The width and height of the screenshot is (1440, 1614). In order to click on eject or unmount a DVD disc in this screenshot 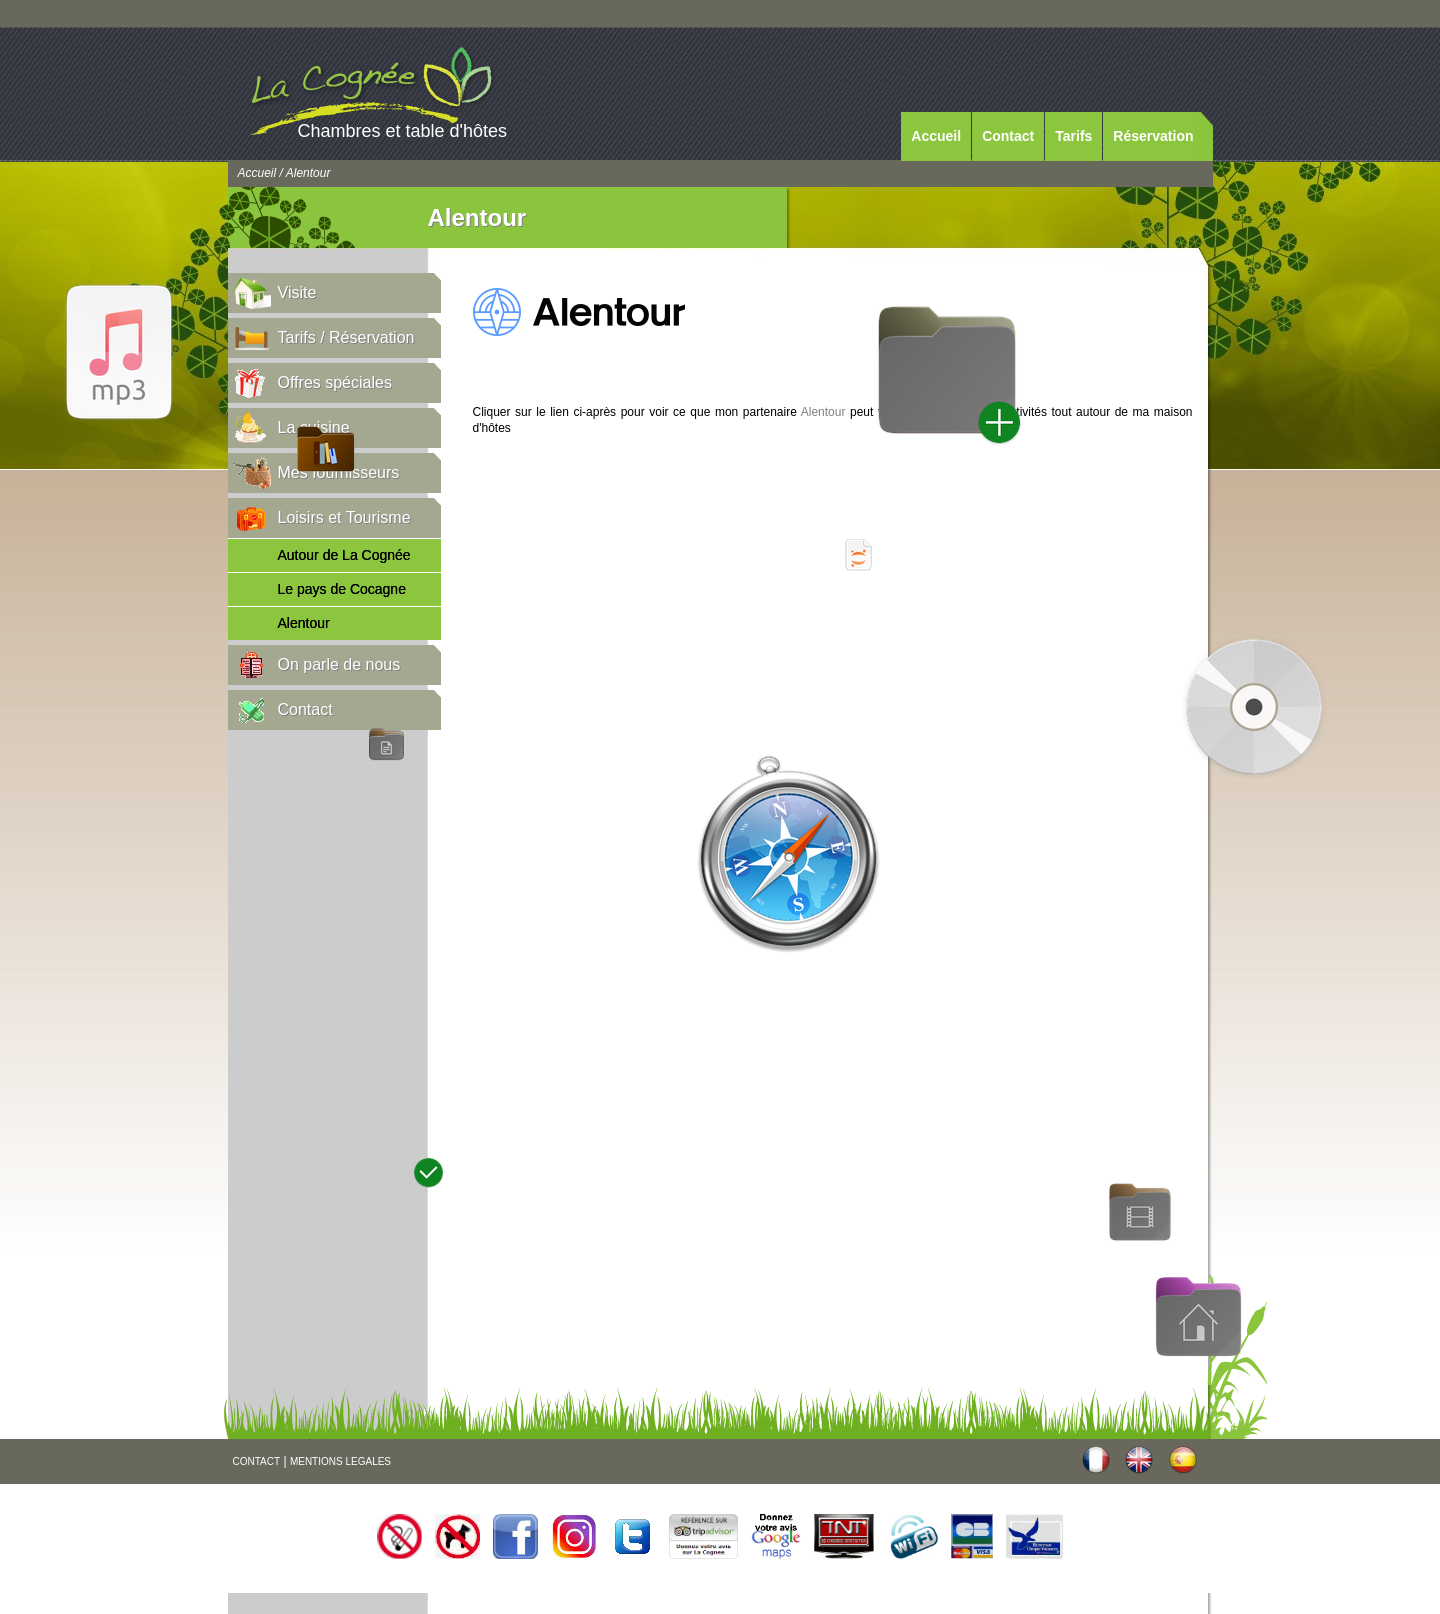, I will do `click(1254, 707)`.